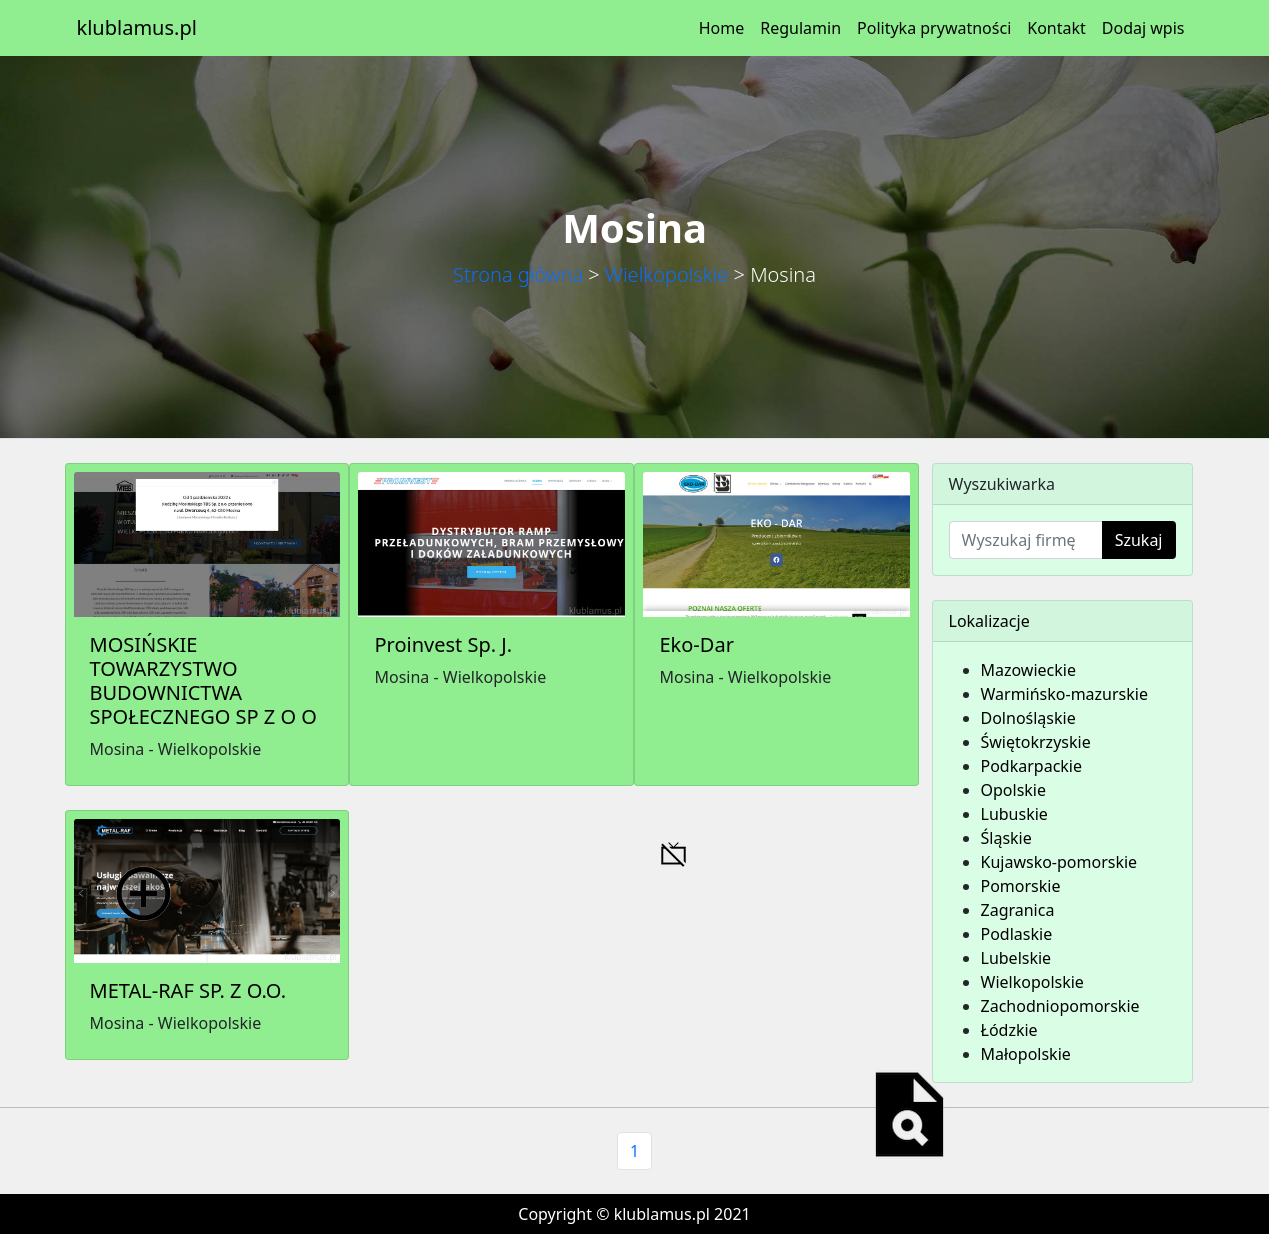 The image size is (1269, 1234). Describe the element at coordinates (909, 1114) in the screenshot. I see `scan document for plagiarism` at that location.